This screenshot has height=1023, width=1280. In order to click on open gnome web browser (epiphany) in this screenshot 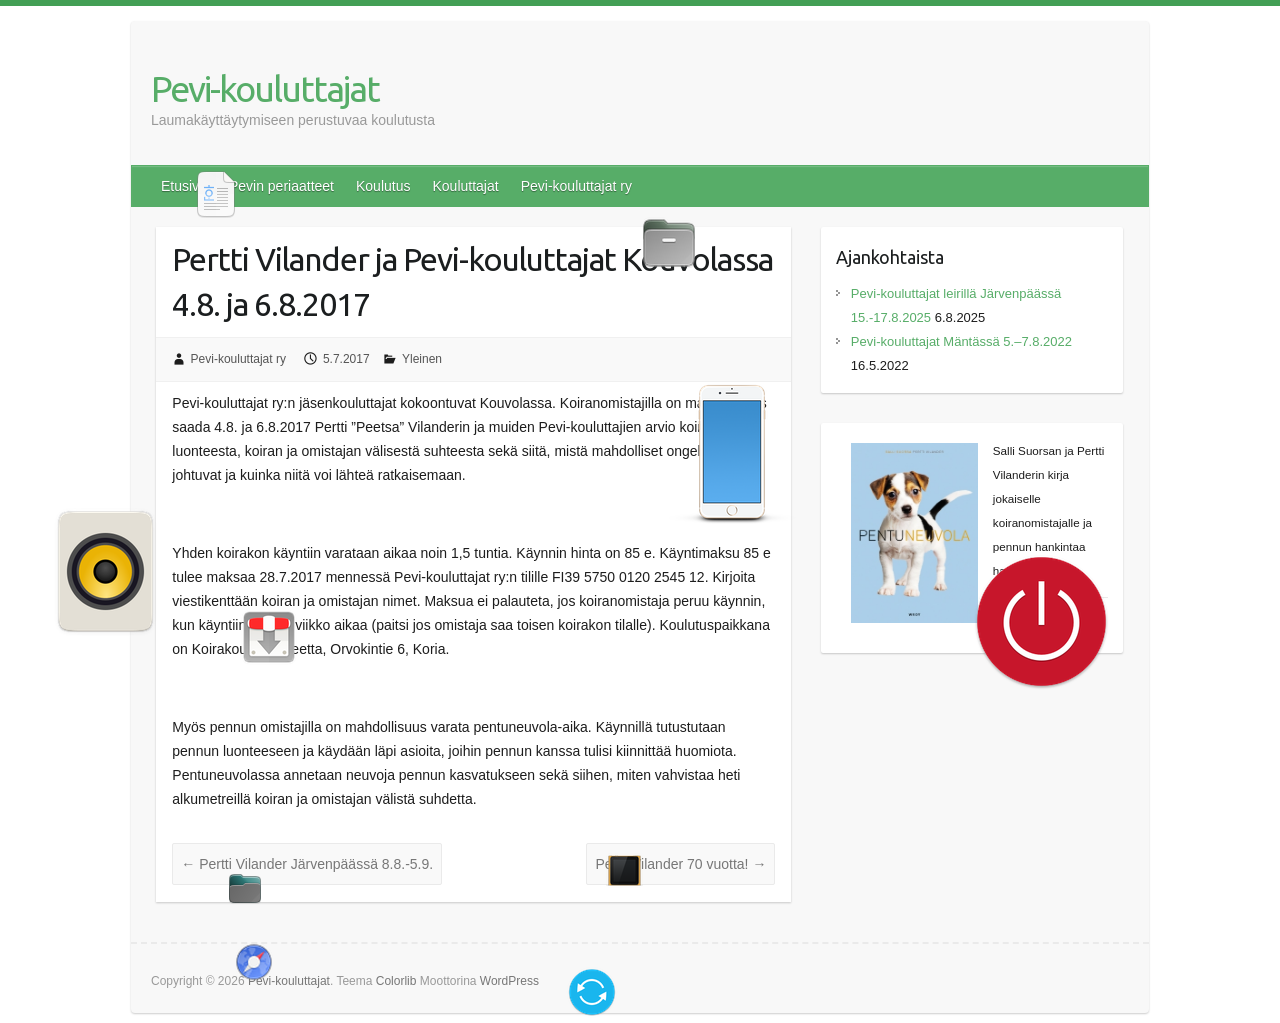, I will do `click(254, 962)`.